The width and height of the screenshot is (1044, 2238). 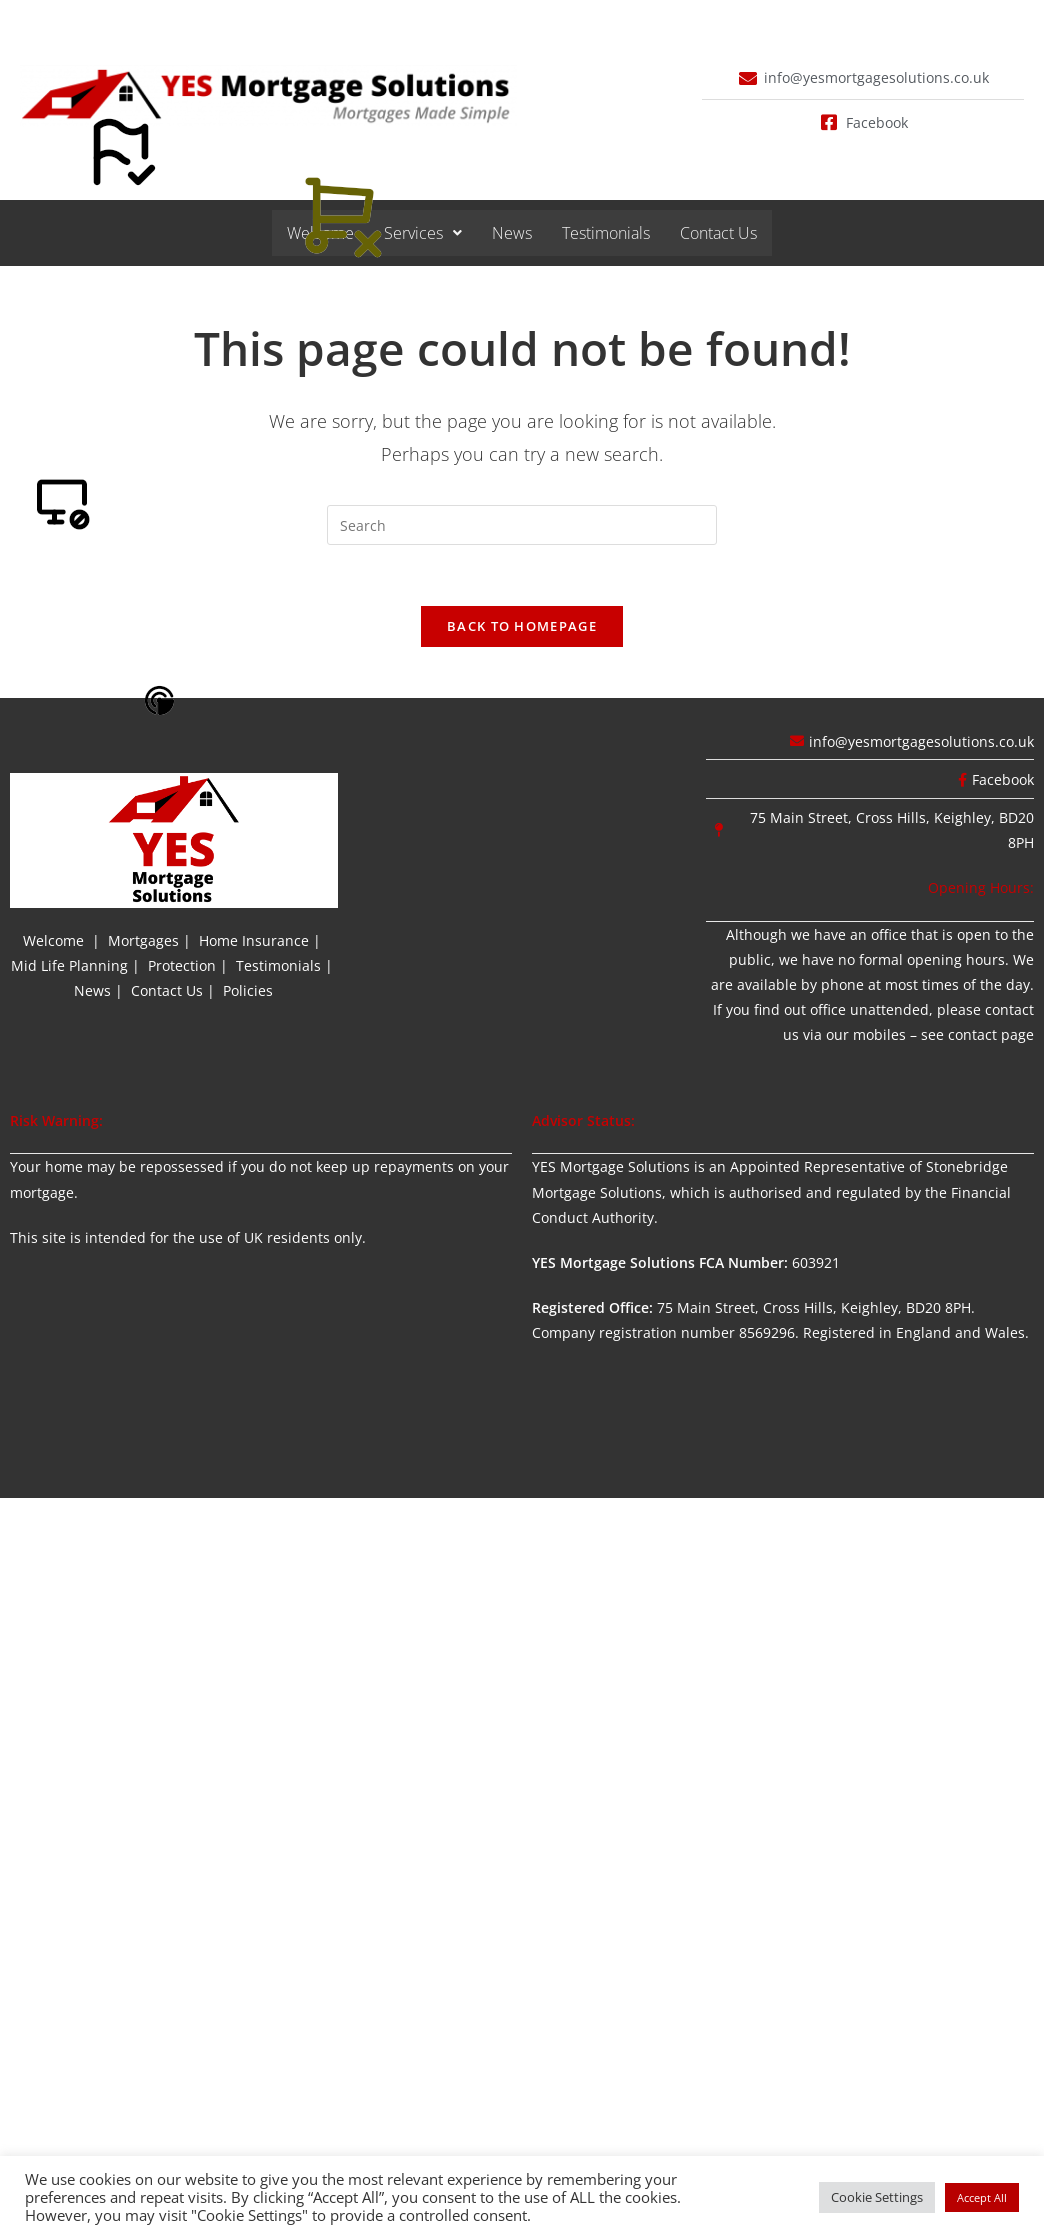 What do you see at coordinates (159, 700) in the screenshot?
I see `scan for nearby devices or networks` at bounding box center [159, 700].